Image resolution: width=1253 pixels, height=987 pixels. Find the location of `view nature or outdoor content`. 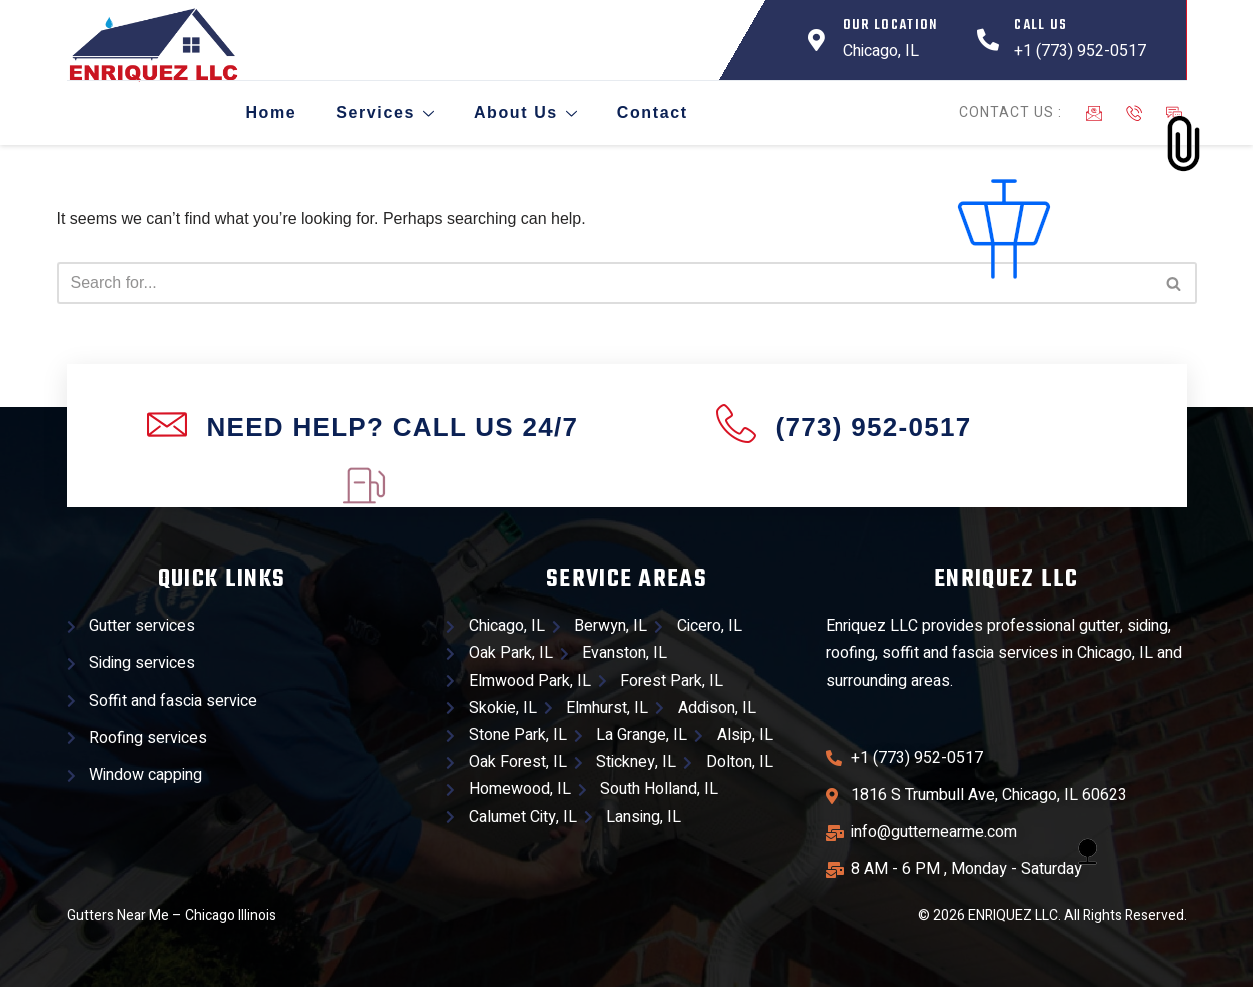

view nature or outdoor content is located at coordinates (1087, 851).